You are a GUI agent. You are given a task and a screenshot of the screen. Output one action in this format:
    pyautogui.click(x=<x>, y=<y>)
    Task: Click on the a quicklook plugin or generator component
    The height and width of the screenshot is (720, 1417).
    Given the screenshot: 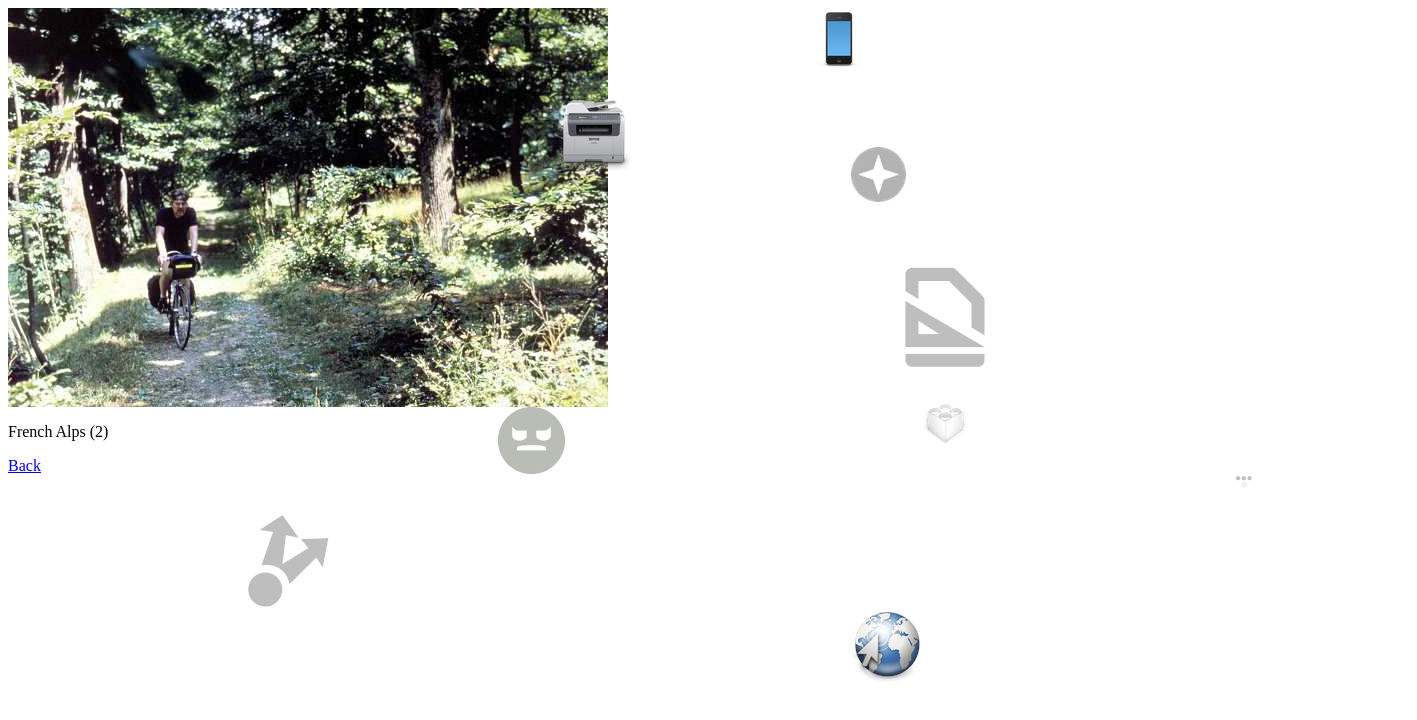 What is the action you would take?
    pyautogui.click(x=945, y=424)
    